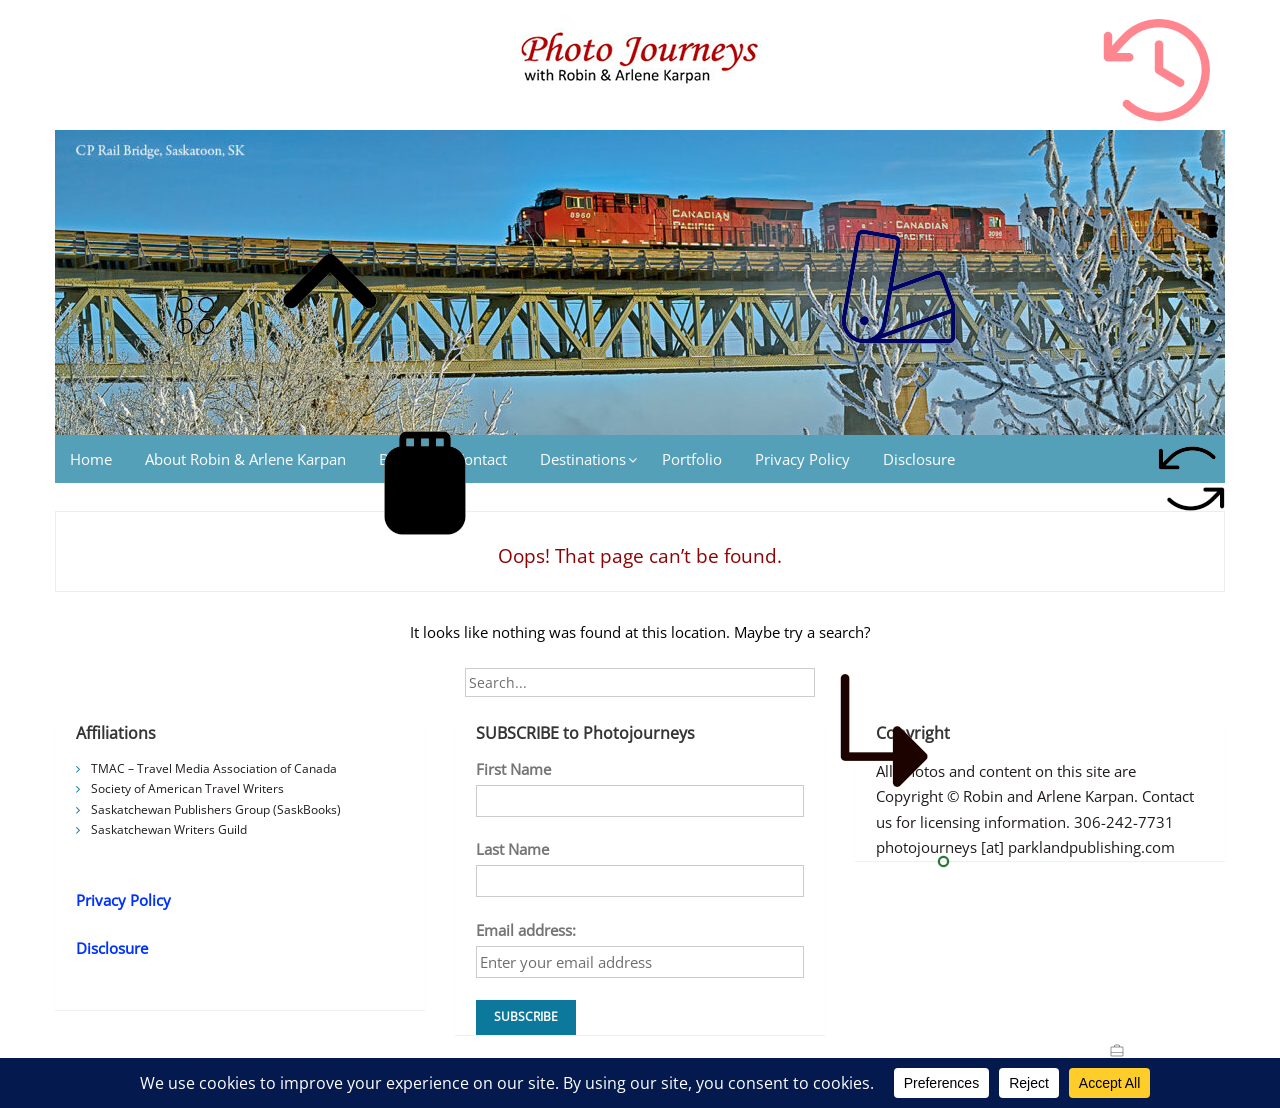 The width and height of the screenshot is (1280, 1108). I want to click on collapse an expanded section, so click(330, 285).